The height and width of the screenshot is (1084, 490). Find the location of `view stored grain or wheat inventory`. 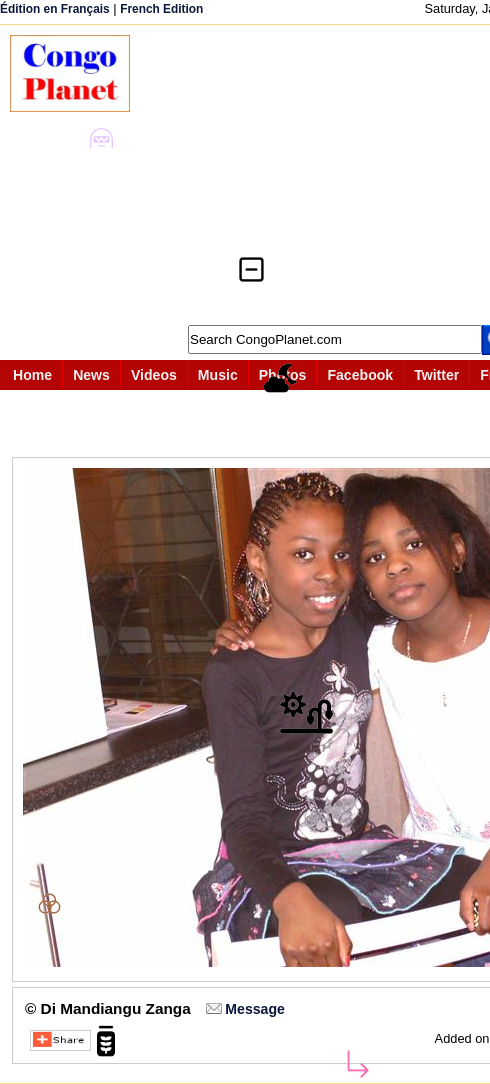

view stored grain or wheat inventory is located at coordinates (106, 1042).